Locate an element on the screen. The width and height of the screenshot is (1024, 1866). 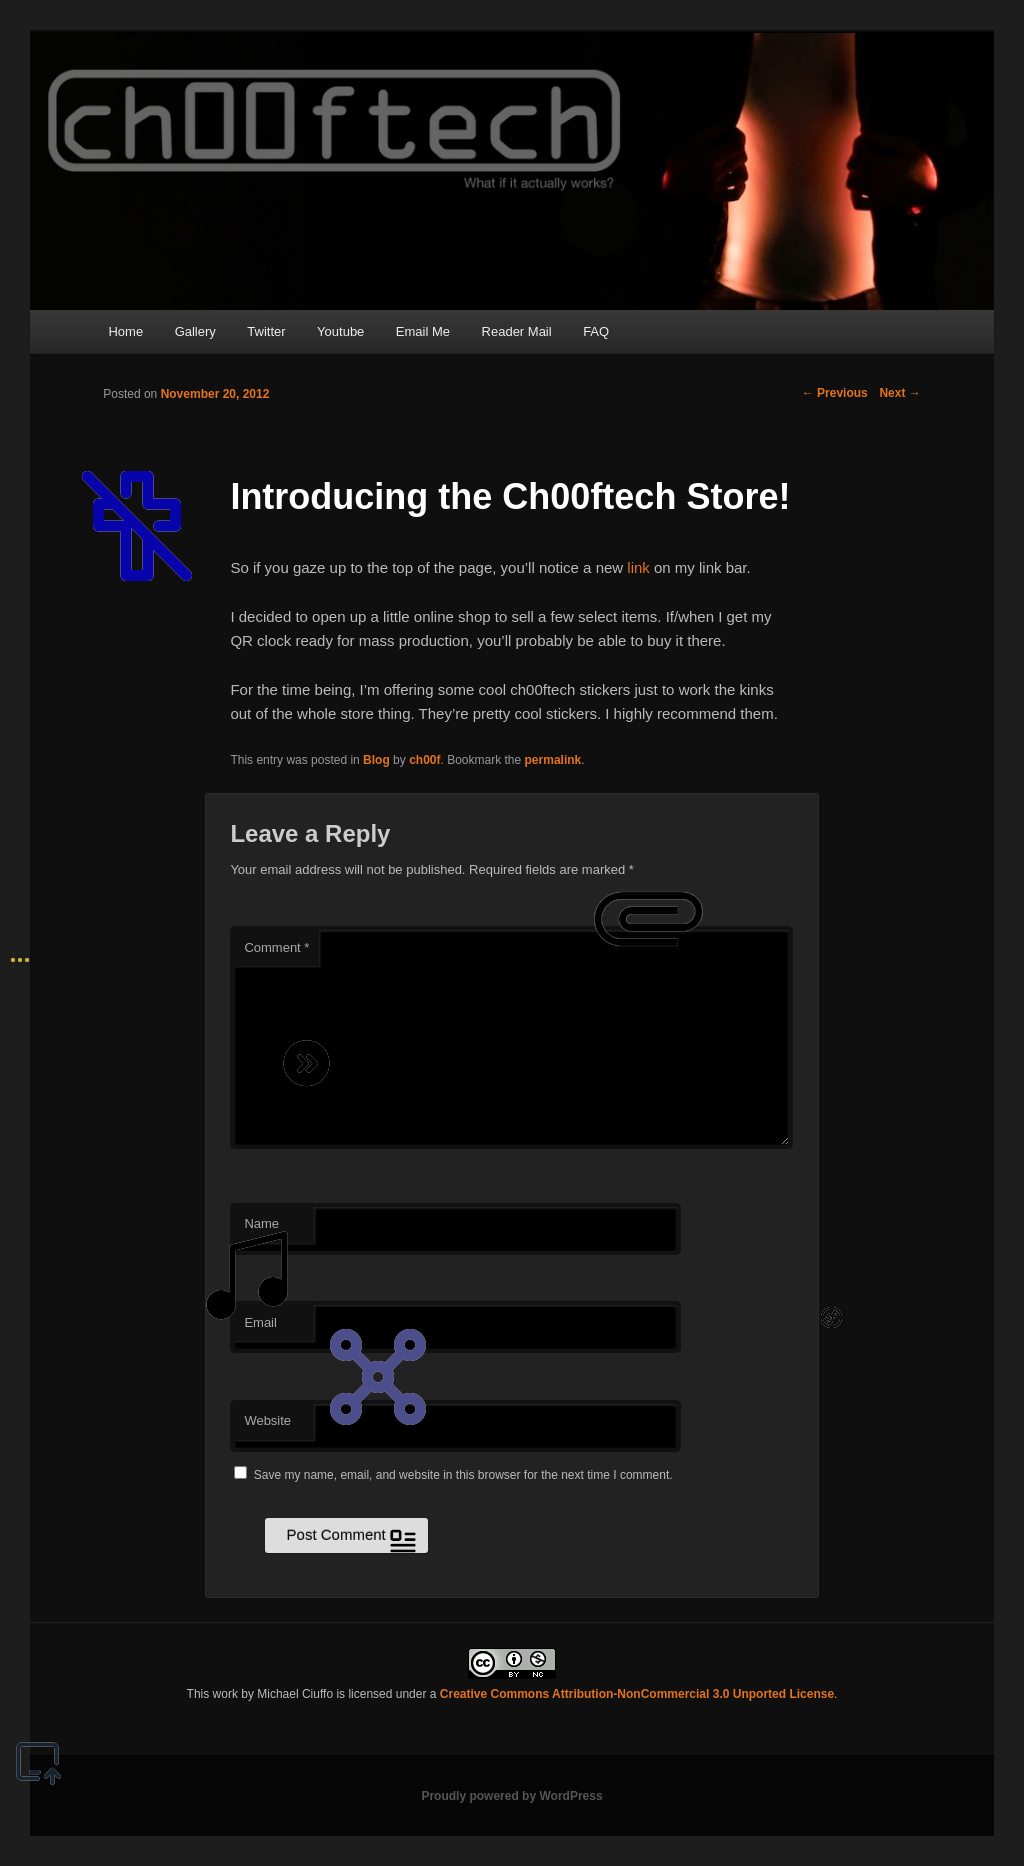
medical or health features disabled is located at coordinates (137, 526).